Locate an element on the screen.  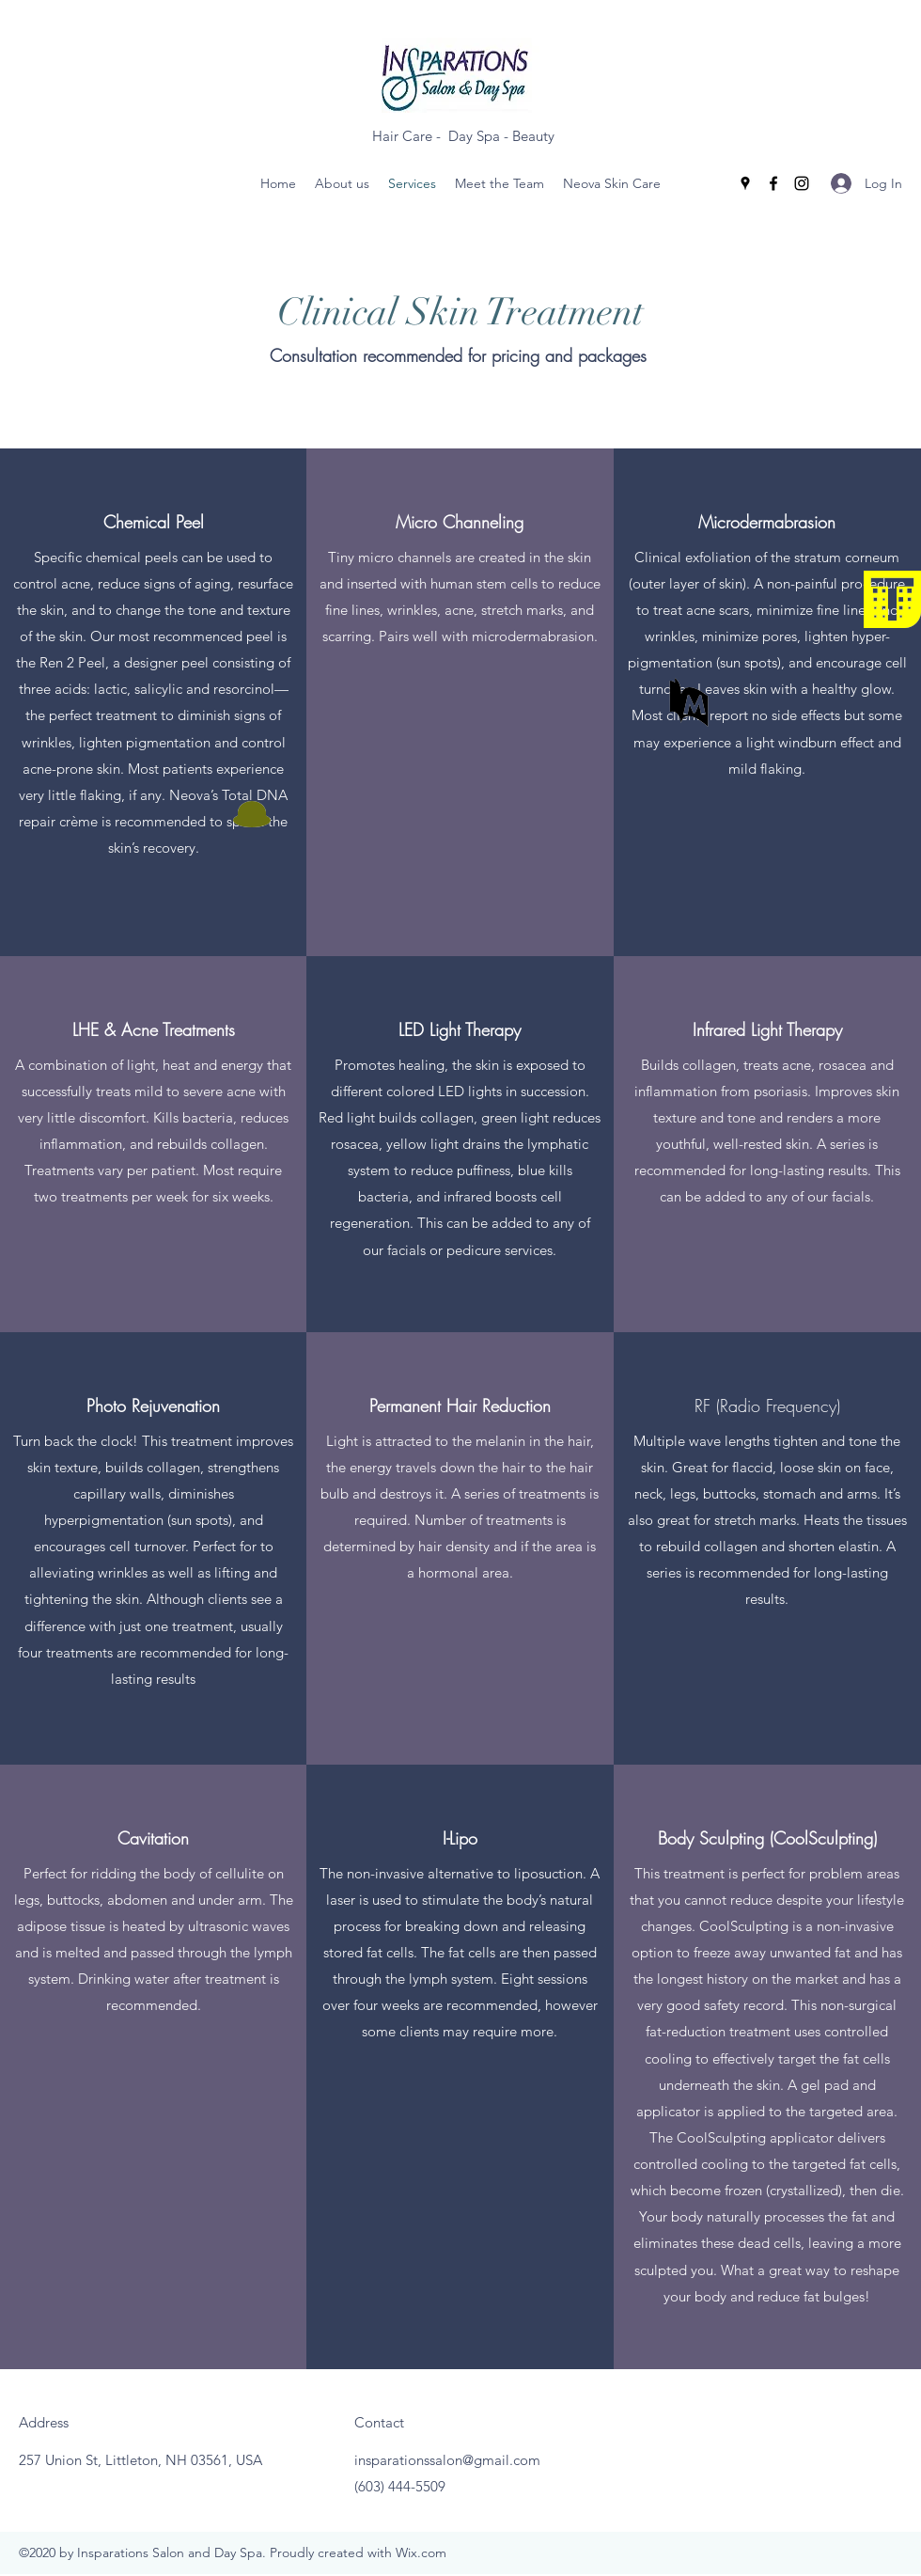
visit the thanos project website or documentation is located at coordinates (892, 599).